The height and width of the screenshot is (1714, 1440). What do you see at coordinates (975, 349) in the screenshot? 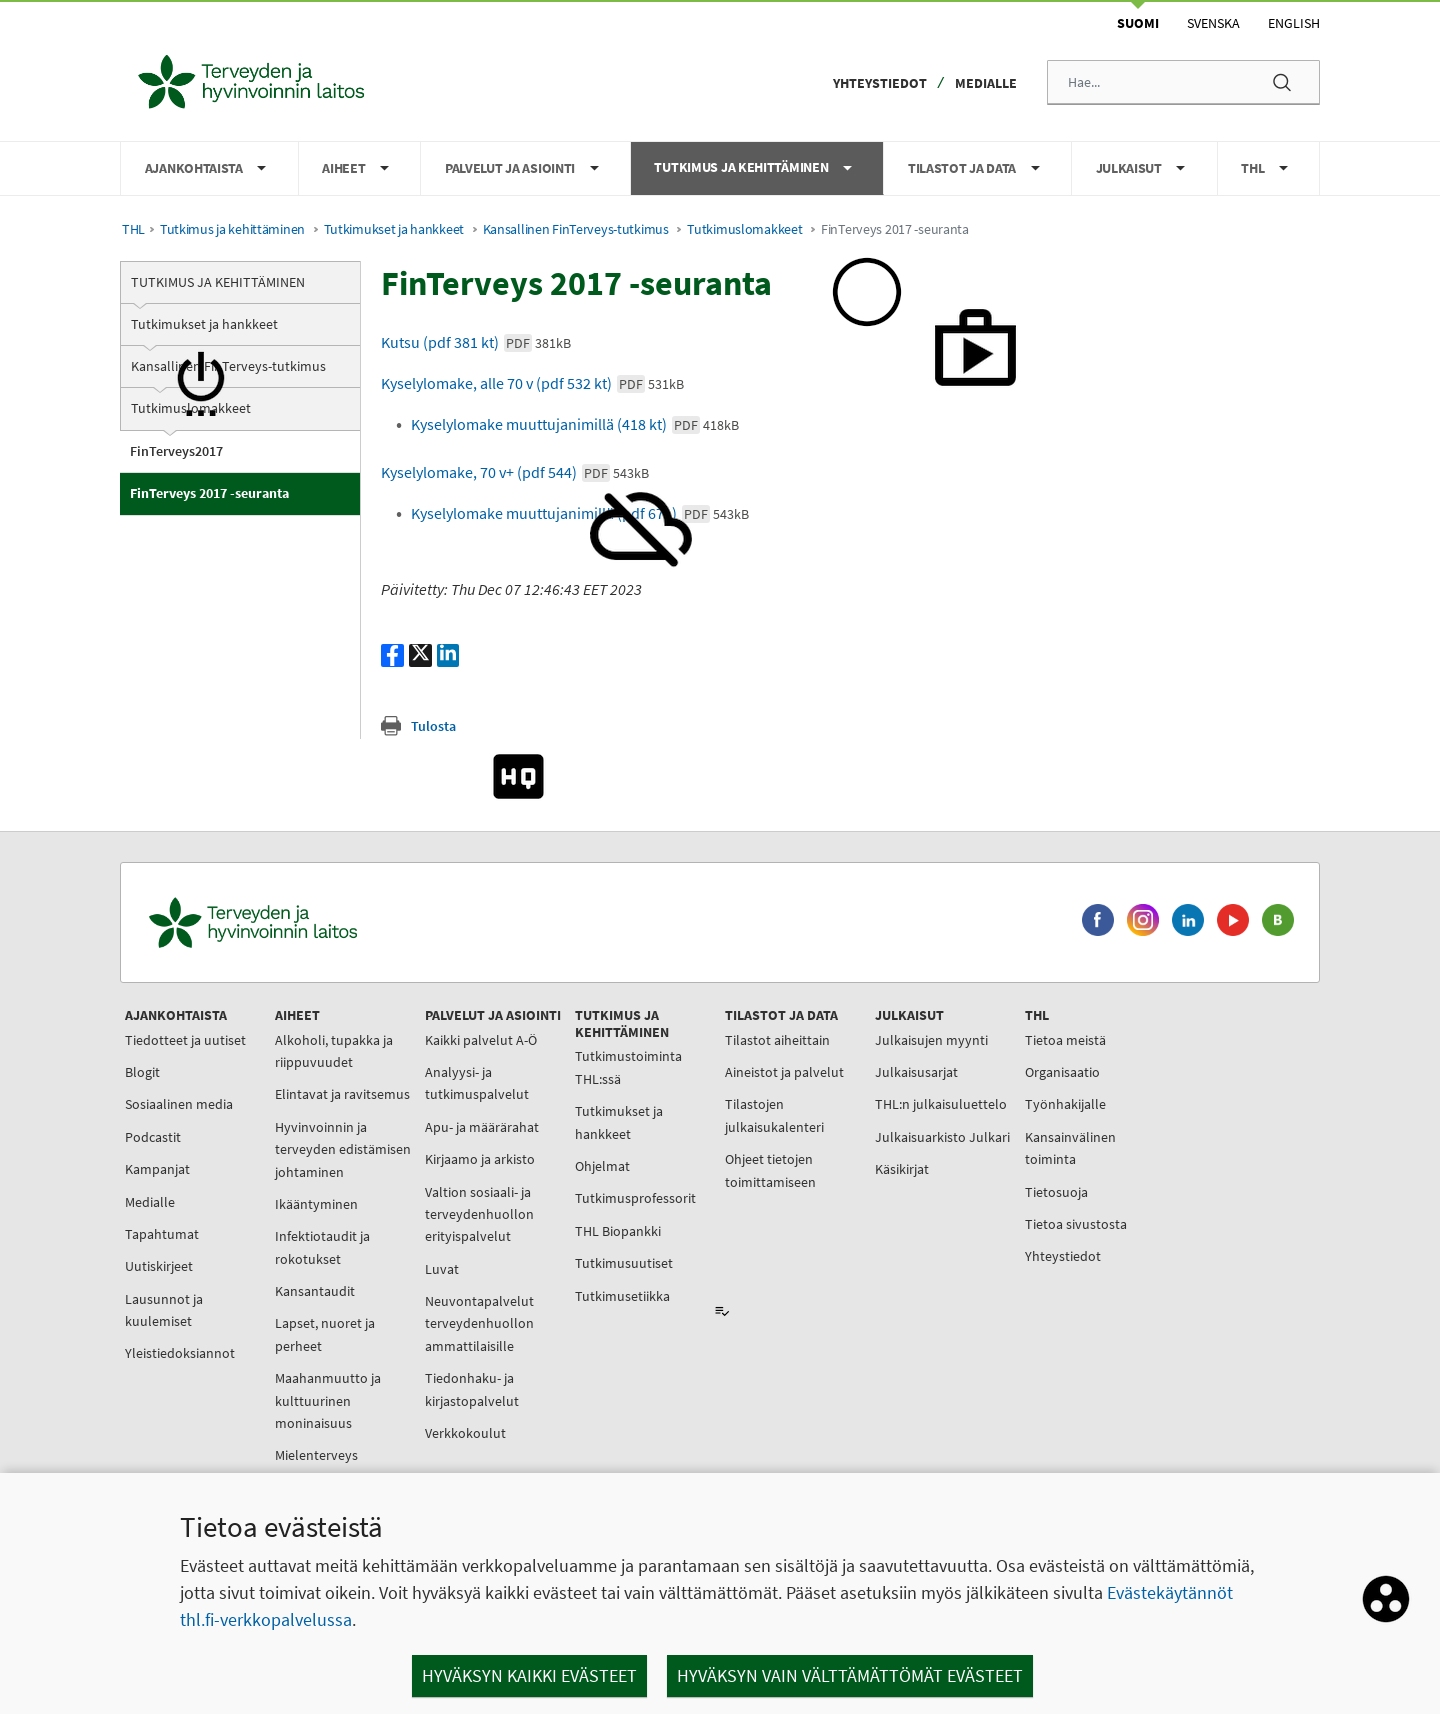
I see `open the shop or store` at bounding box center [975, 349].